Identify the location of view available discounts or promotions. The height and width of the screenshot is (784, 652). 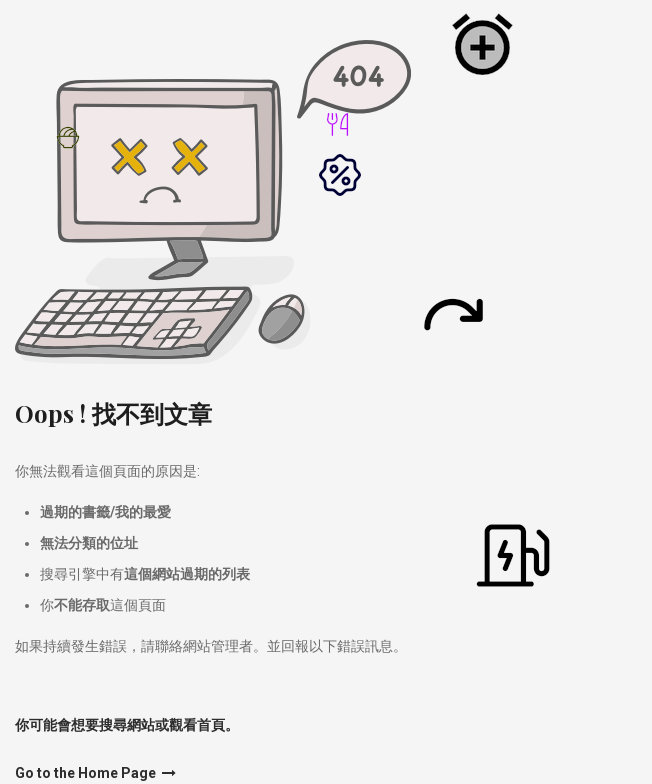
(340, 175).